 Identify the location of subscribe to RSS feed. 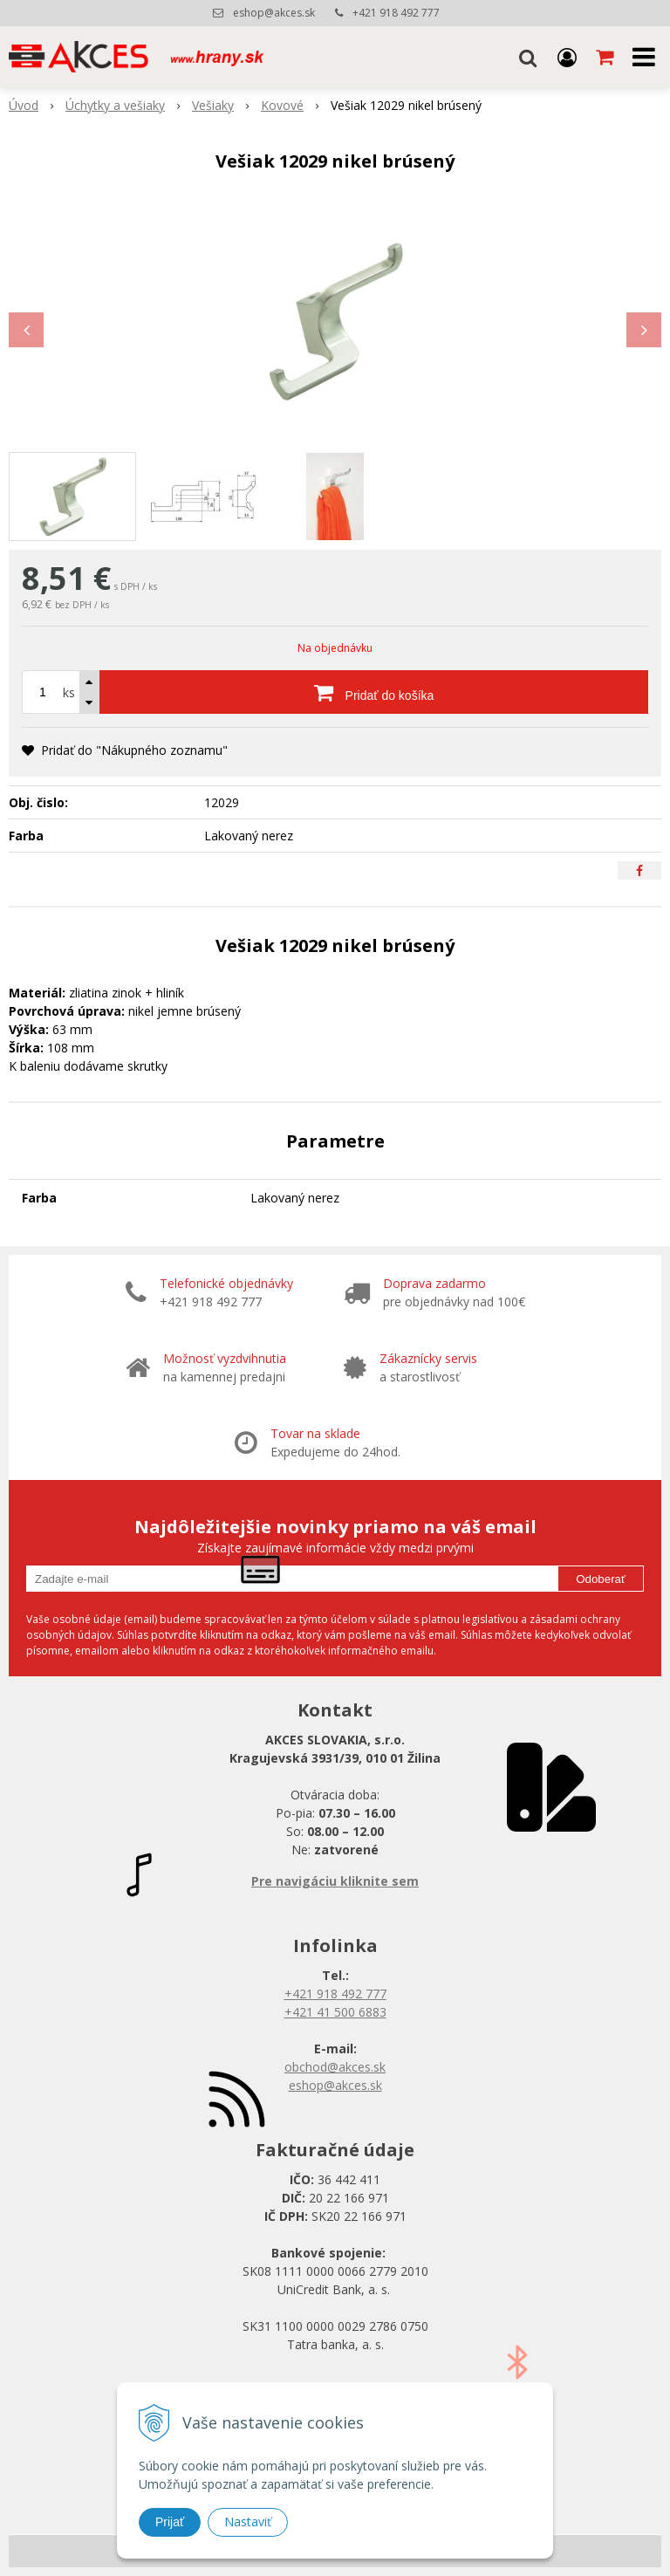
(234, 2101).